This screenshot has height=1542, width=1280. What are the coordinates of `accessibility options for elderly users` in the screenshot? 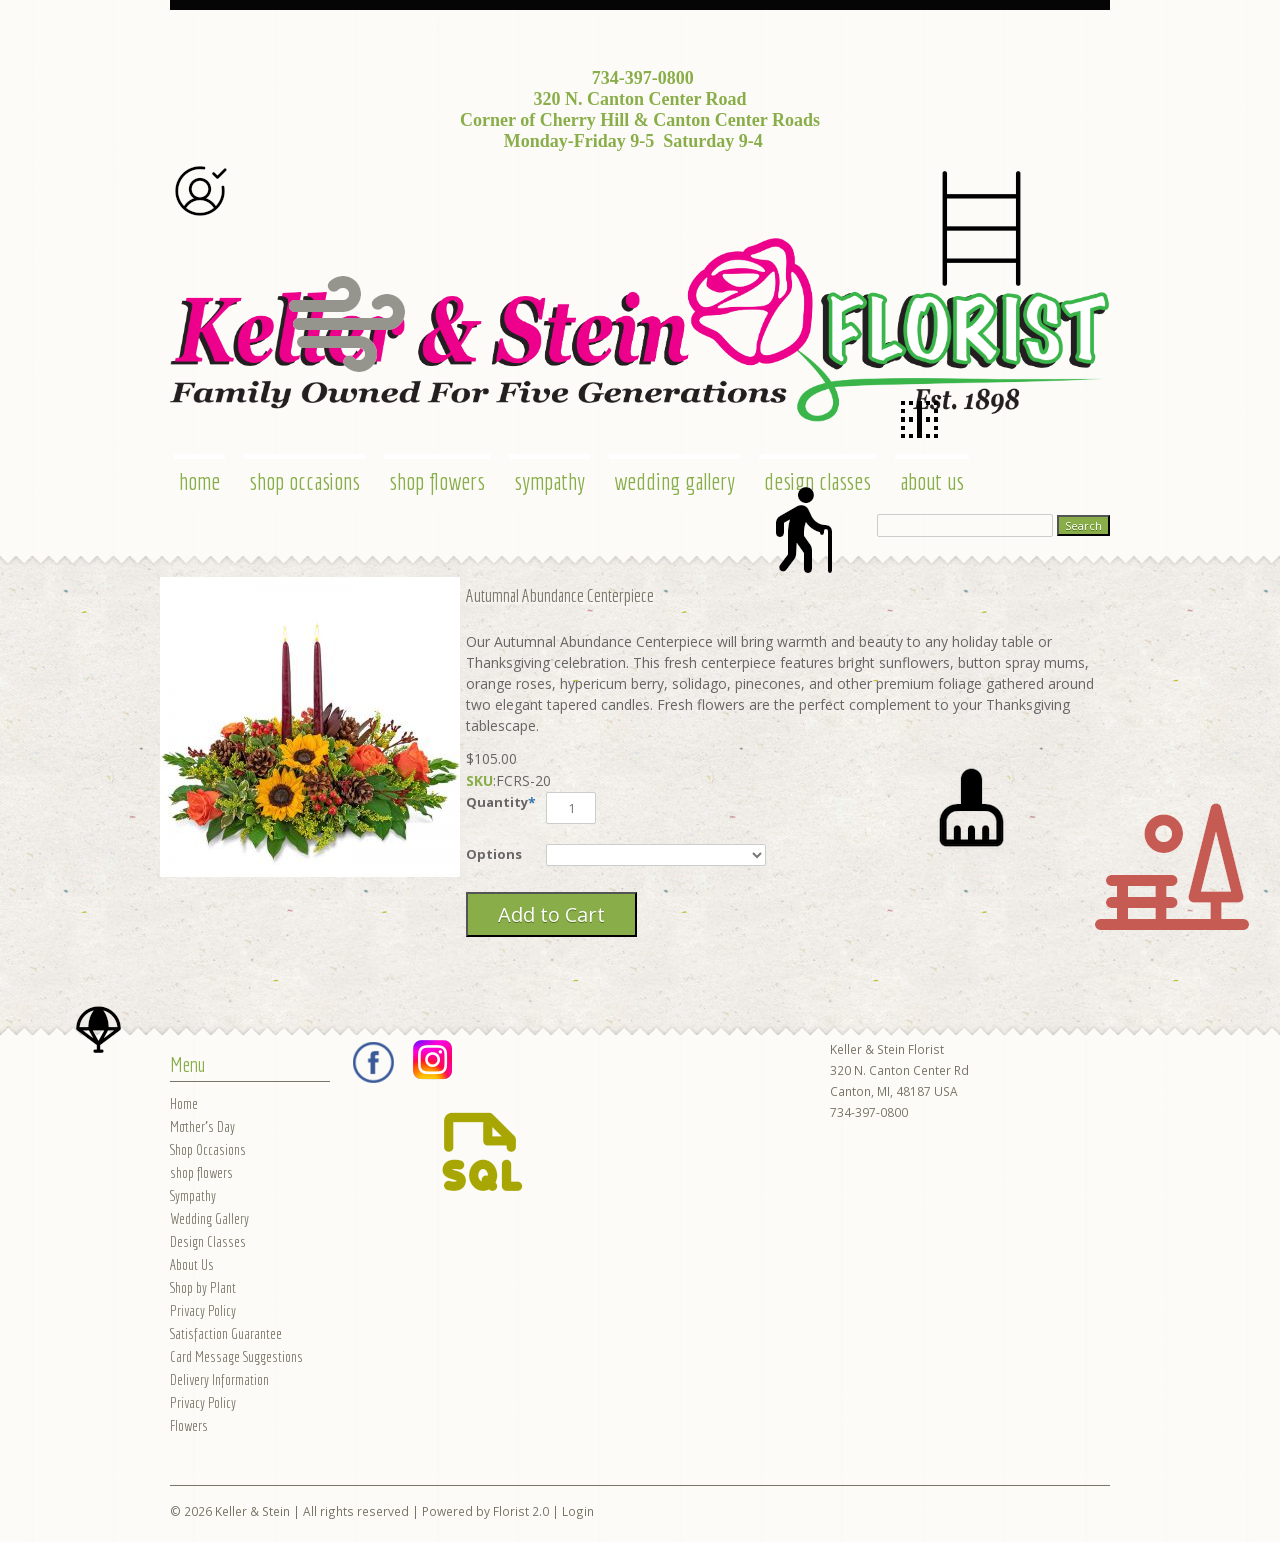 It's located at (800, 529).